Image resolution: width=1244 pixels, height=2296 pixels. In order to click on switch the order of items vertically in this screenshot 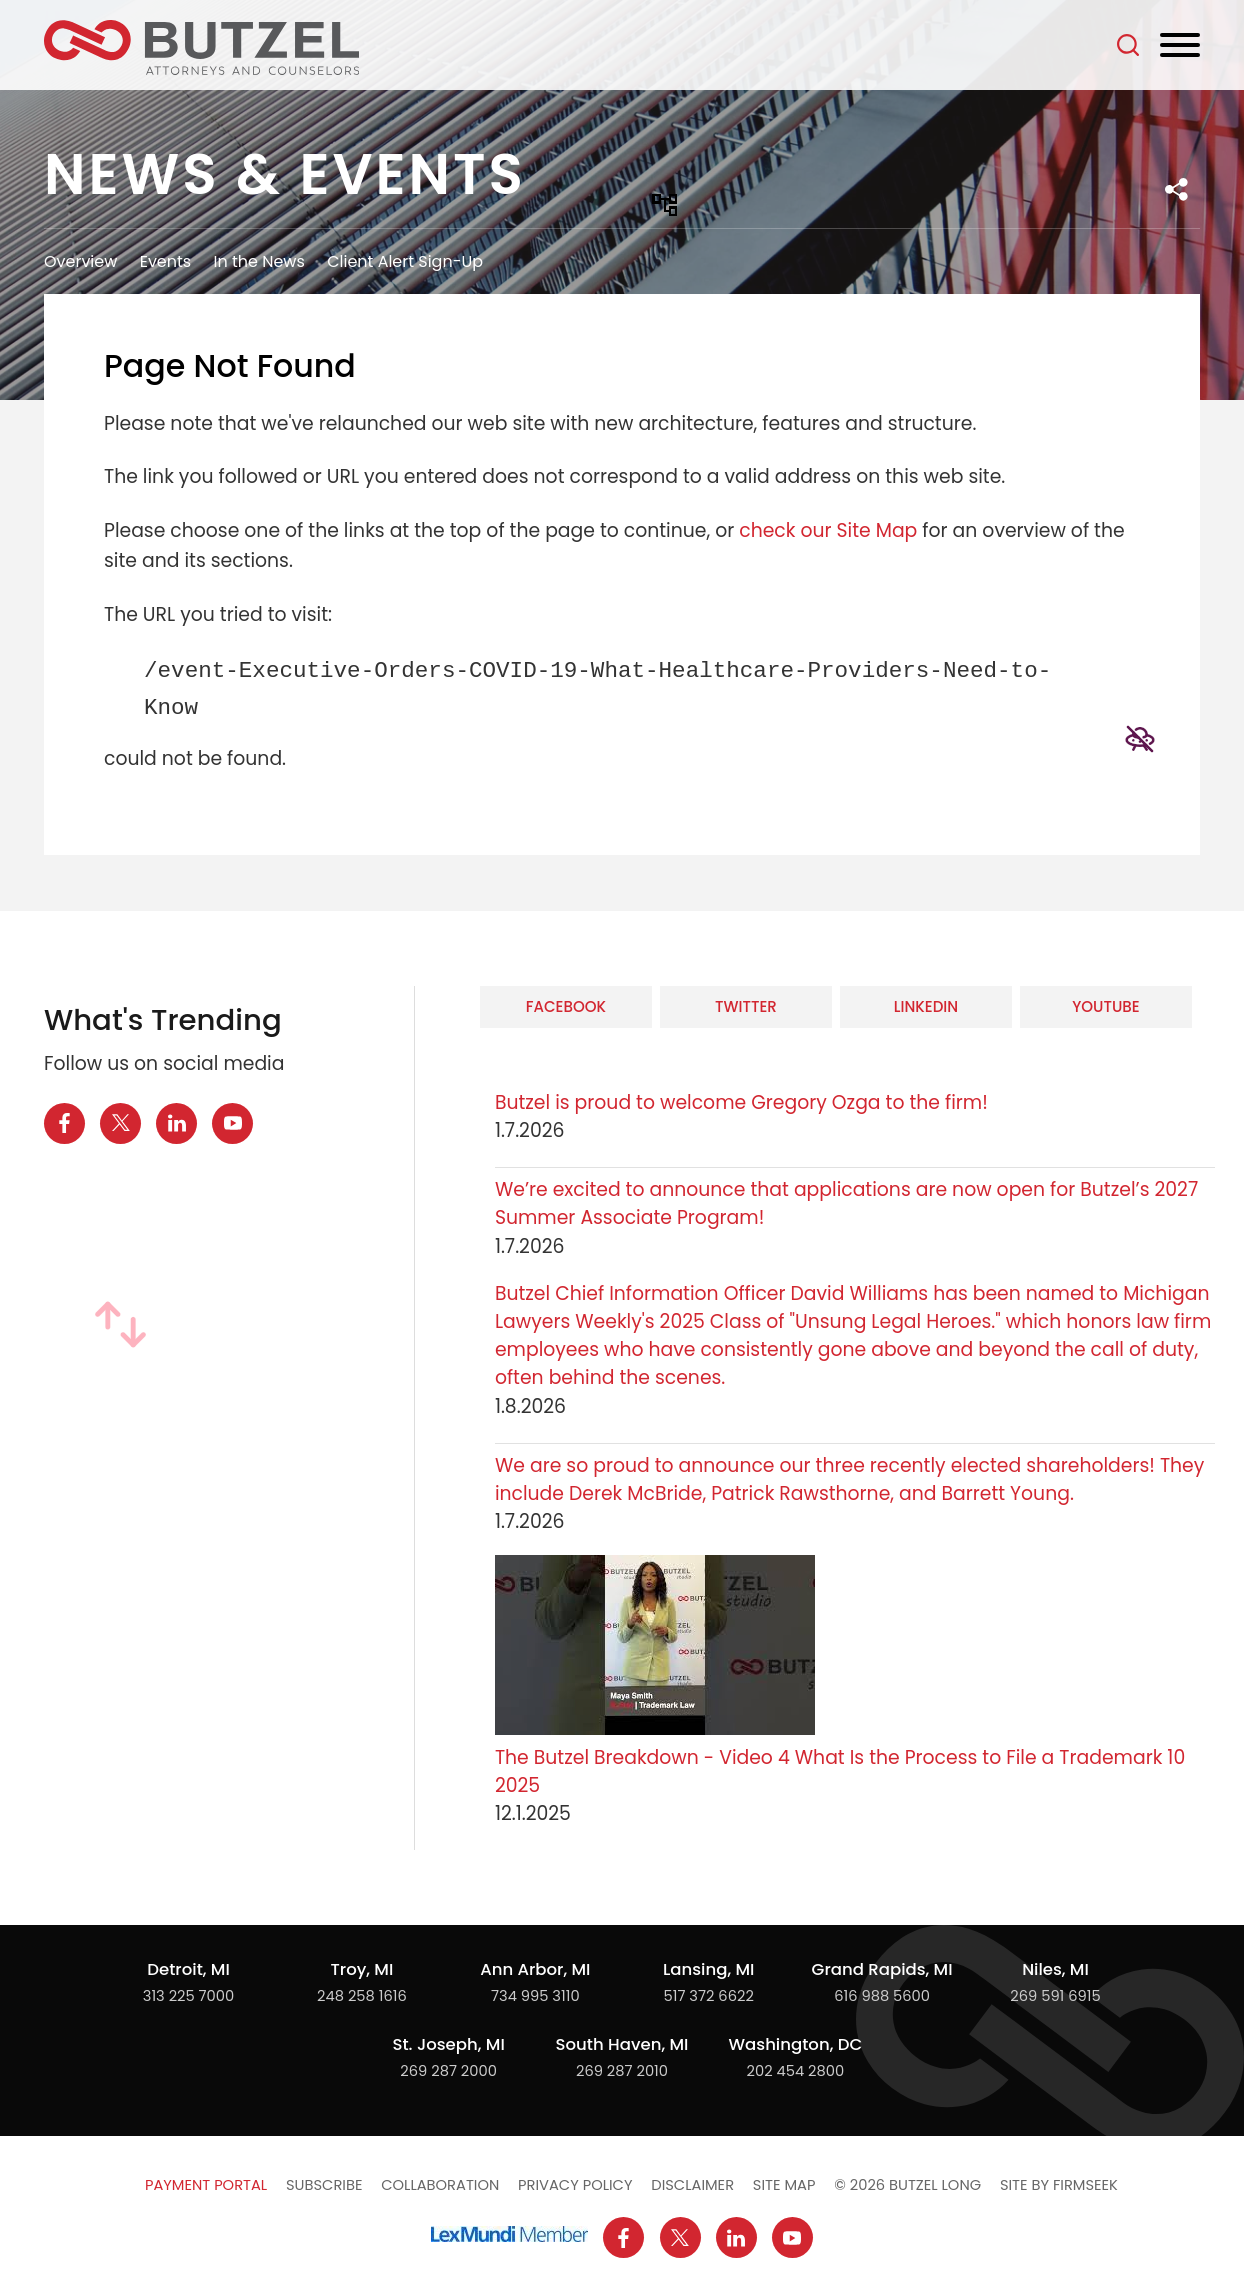, I will do `click(120, 1324)`.